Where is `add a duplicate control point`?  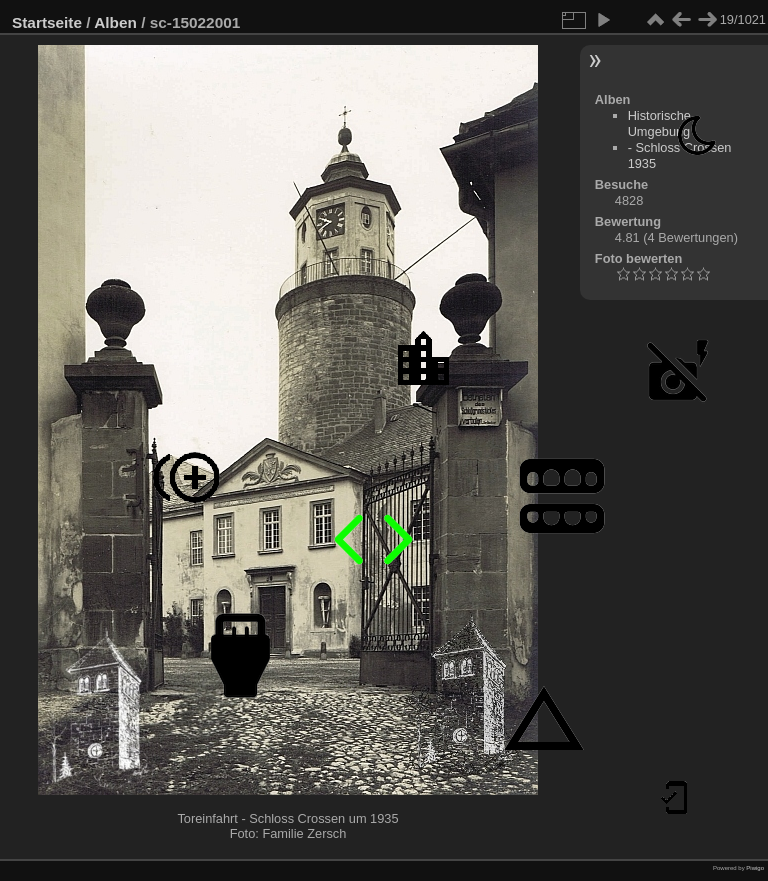 add a duplicate control point is located at coordinates (186, 477).